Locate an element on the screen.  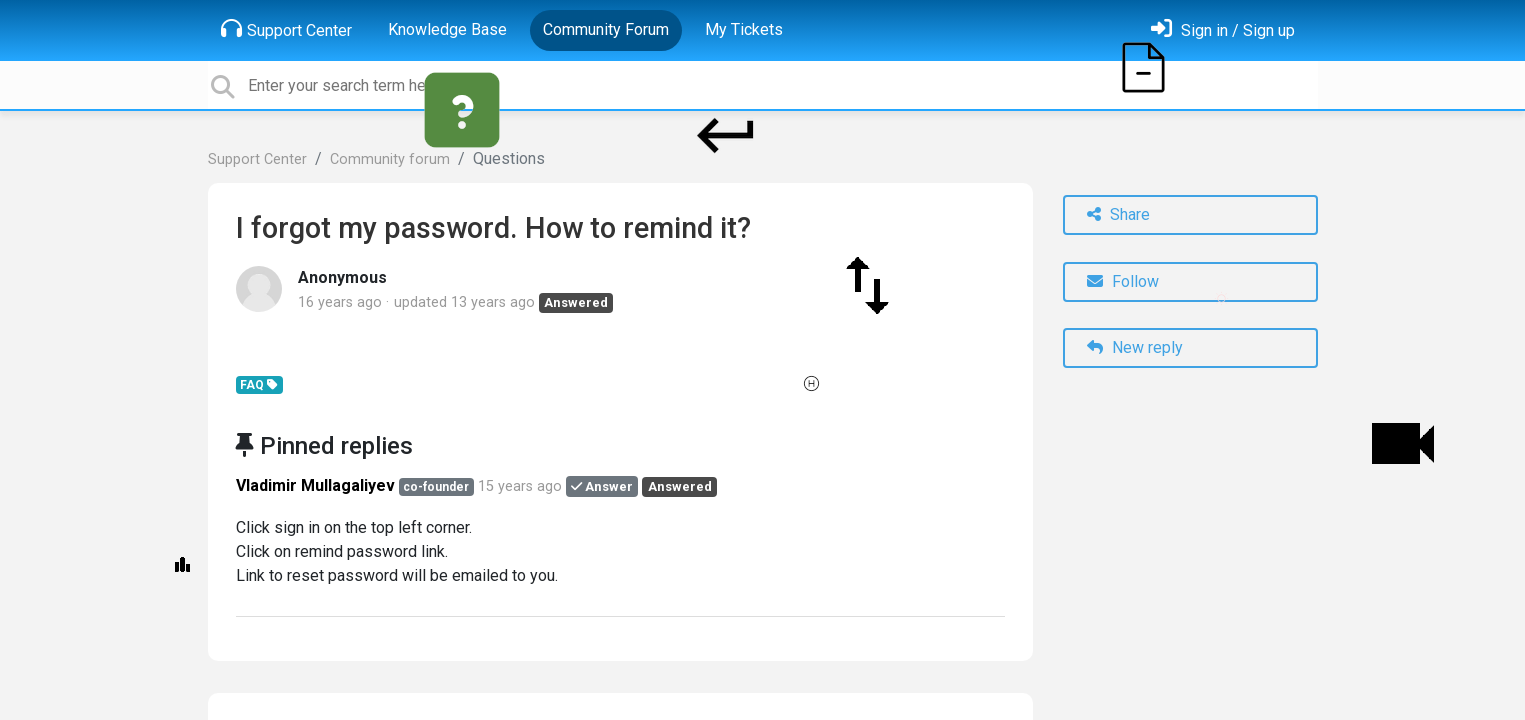
start a video call is located at coordinates (1403, 444).